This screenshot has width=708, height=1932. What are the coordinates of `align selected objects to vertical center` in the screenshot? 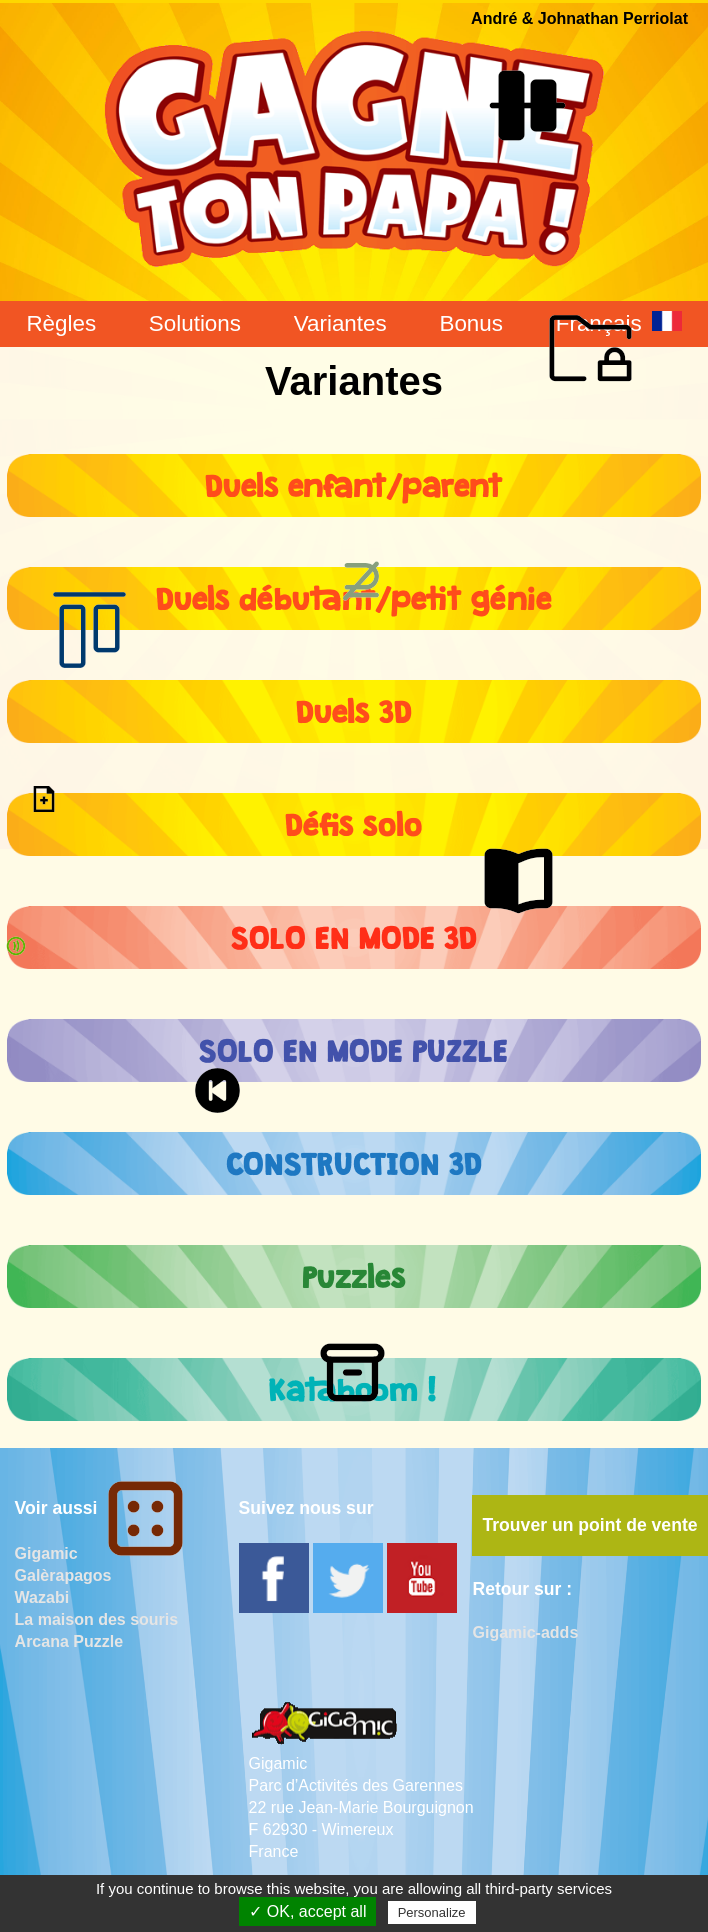 It's located at (527, 105).